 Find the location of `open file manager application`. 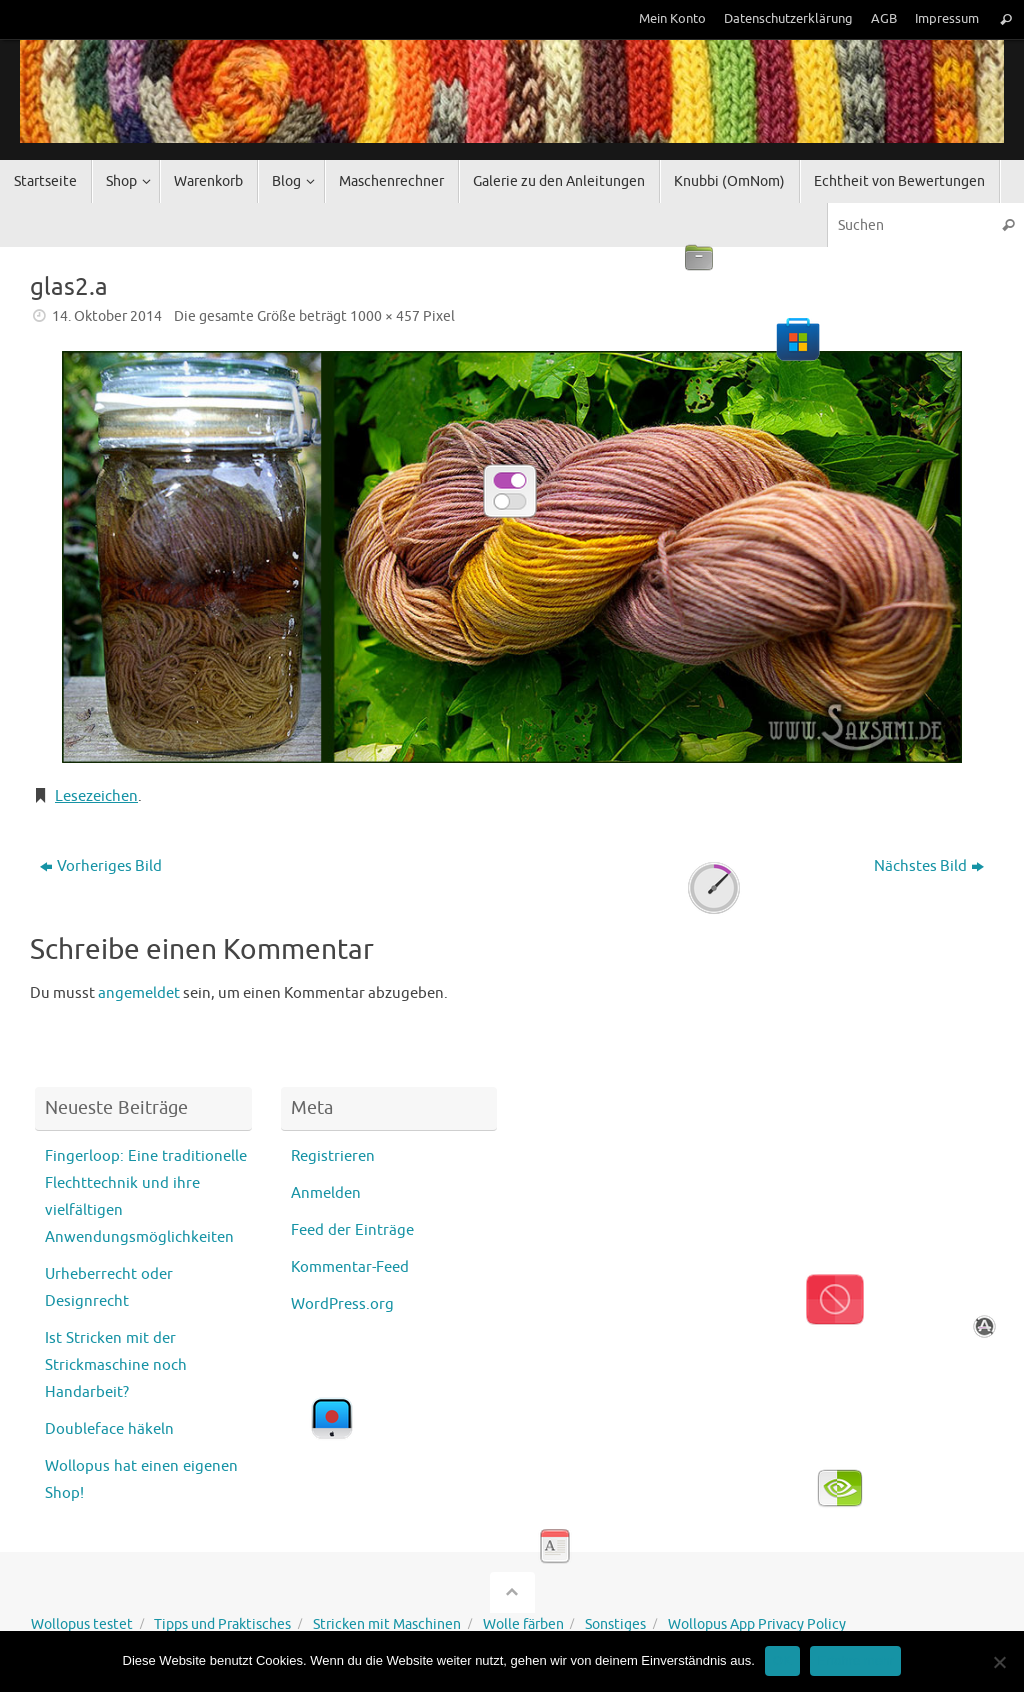

open file manager application is located at coordinates (699, 257).